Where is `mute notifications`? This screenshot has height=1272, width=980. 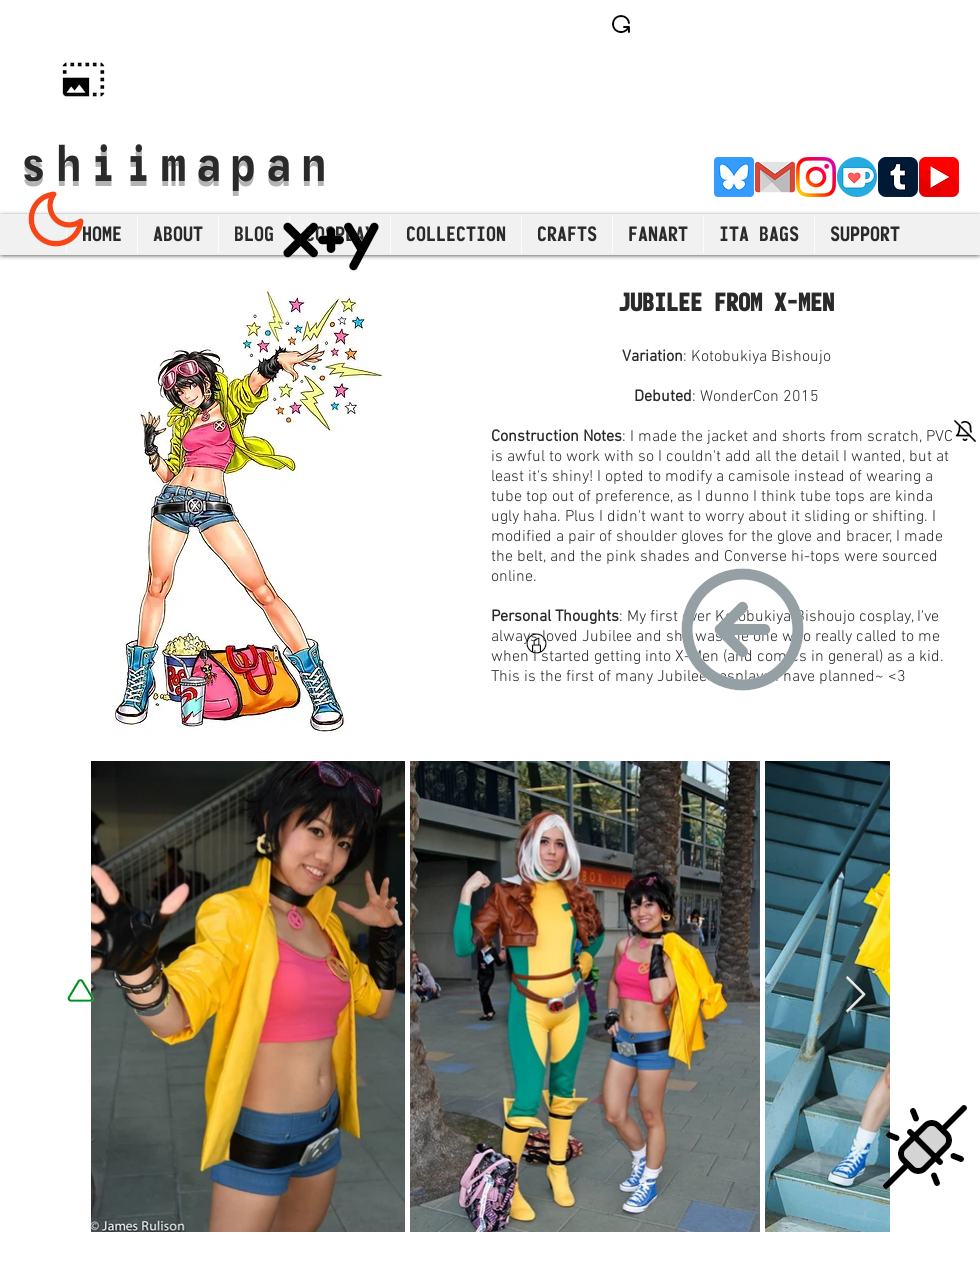 mute notifications is located at coordinates (965, 431).